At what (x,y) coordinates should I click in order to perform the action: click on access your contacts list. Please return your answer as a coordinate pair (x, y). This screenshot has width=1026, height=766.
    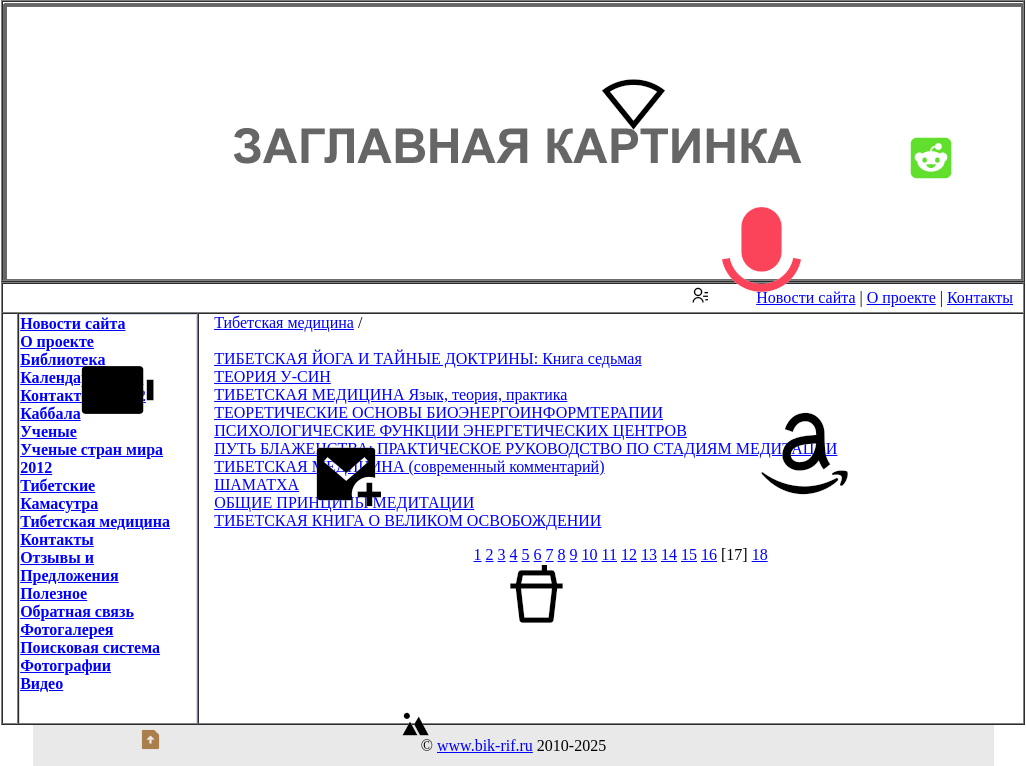
    Looking at the image, I should click on (699, 295).